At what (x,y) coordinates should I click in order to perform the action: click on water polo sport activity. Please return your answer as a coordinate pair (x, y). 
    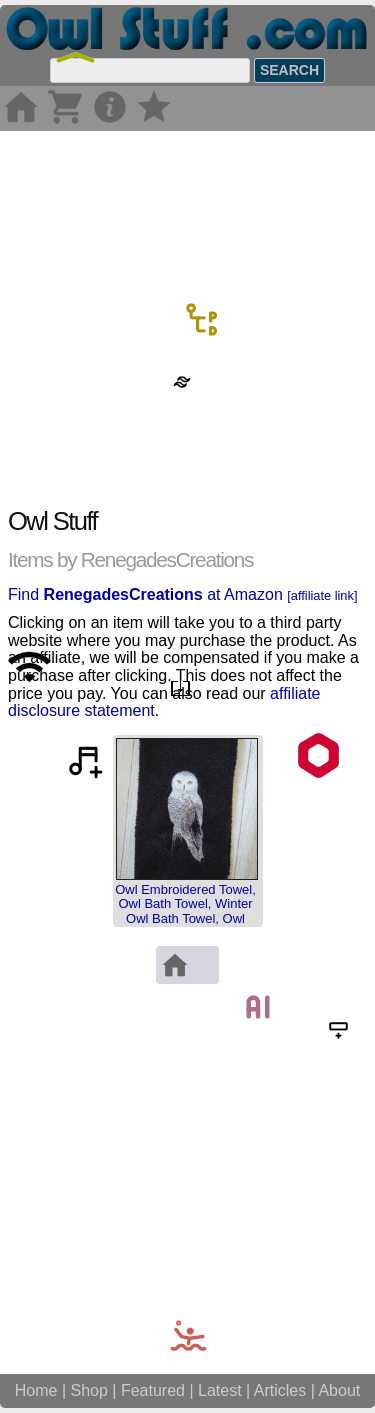
    Looking at the image, I should click on (188, 1336).